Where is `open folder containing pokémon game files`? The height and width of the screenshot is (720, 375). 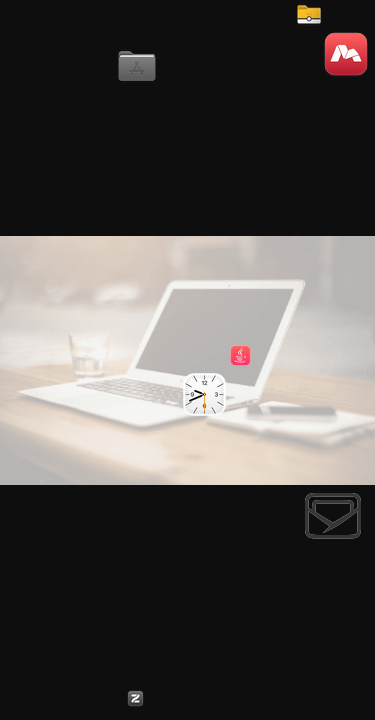 open folder containing pokémon game files is located at coordinates (309, 15).